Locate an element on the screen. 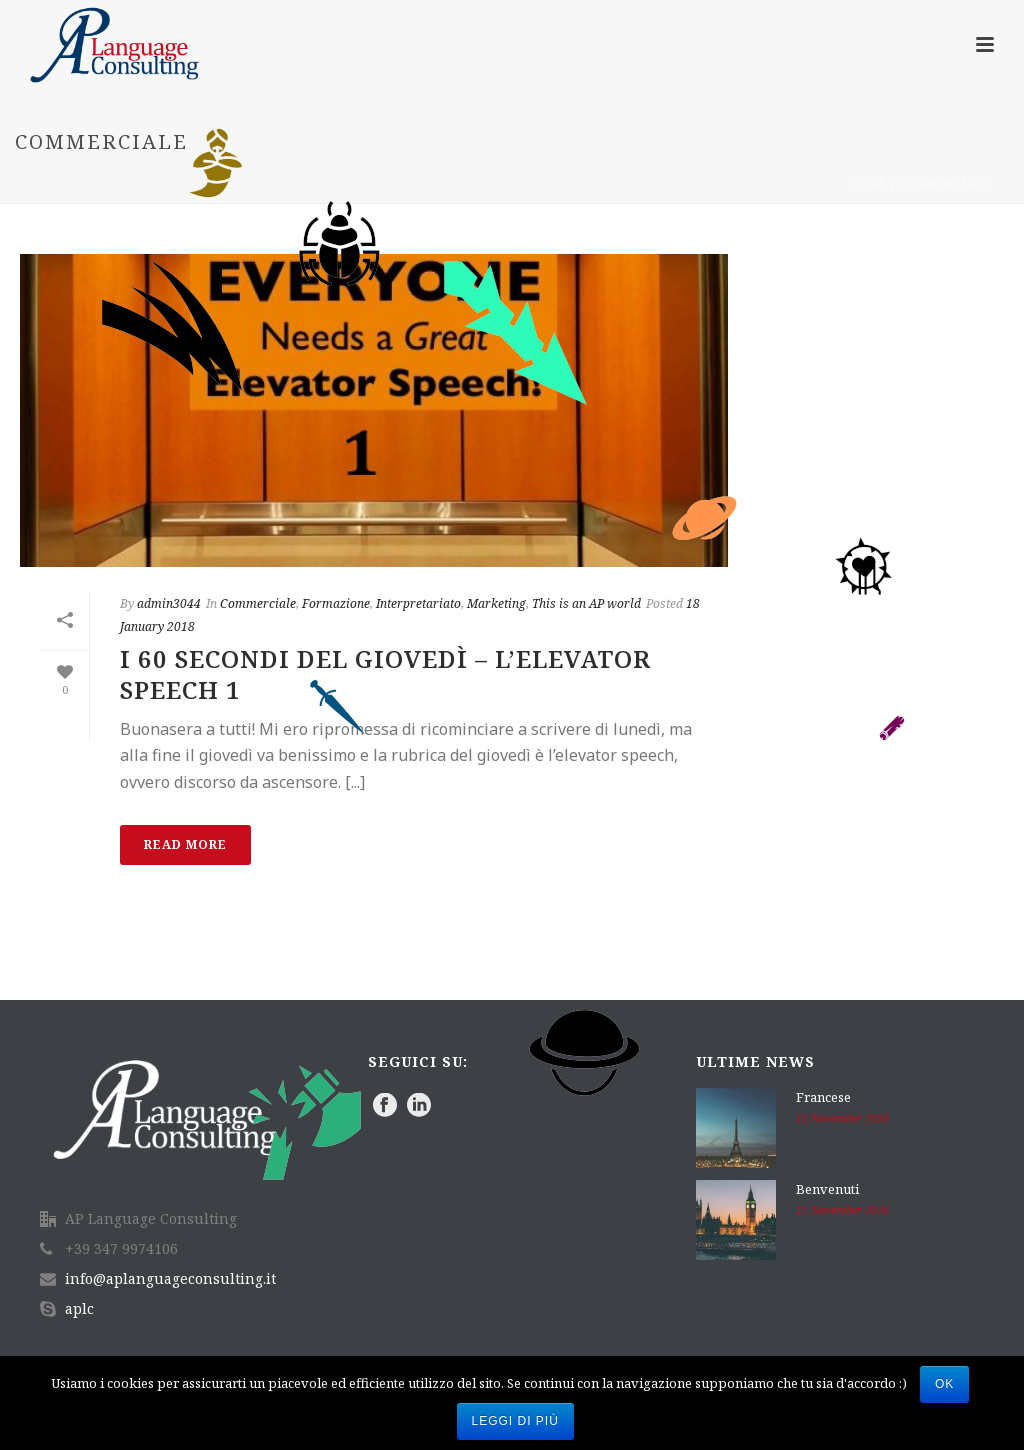  view activity log or history is located at coordinates (892, 728).